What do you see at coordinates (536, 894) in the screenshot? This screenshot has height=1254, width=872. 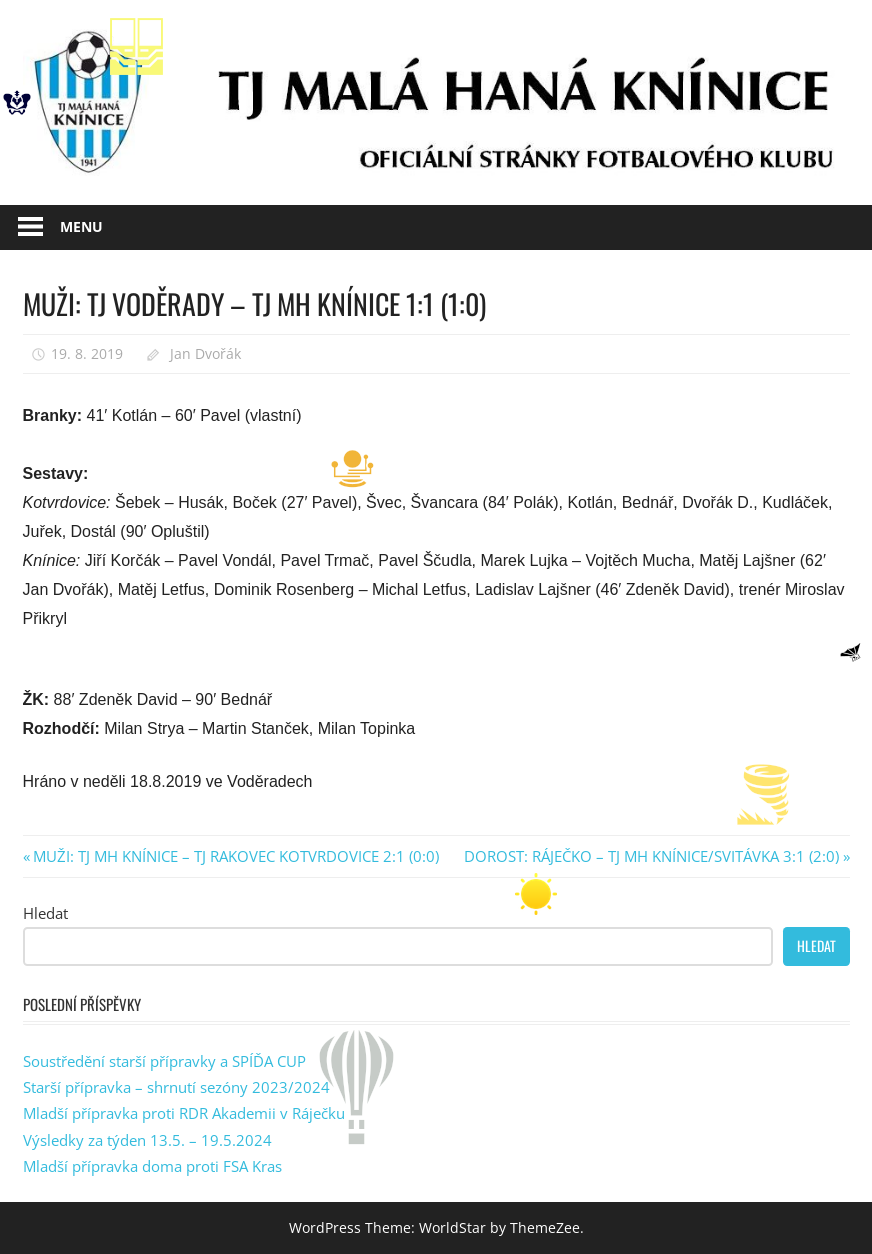 I see `indicates clear or sunny weather conditions` at bounding box center [536, 894].